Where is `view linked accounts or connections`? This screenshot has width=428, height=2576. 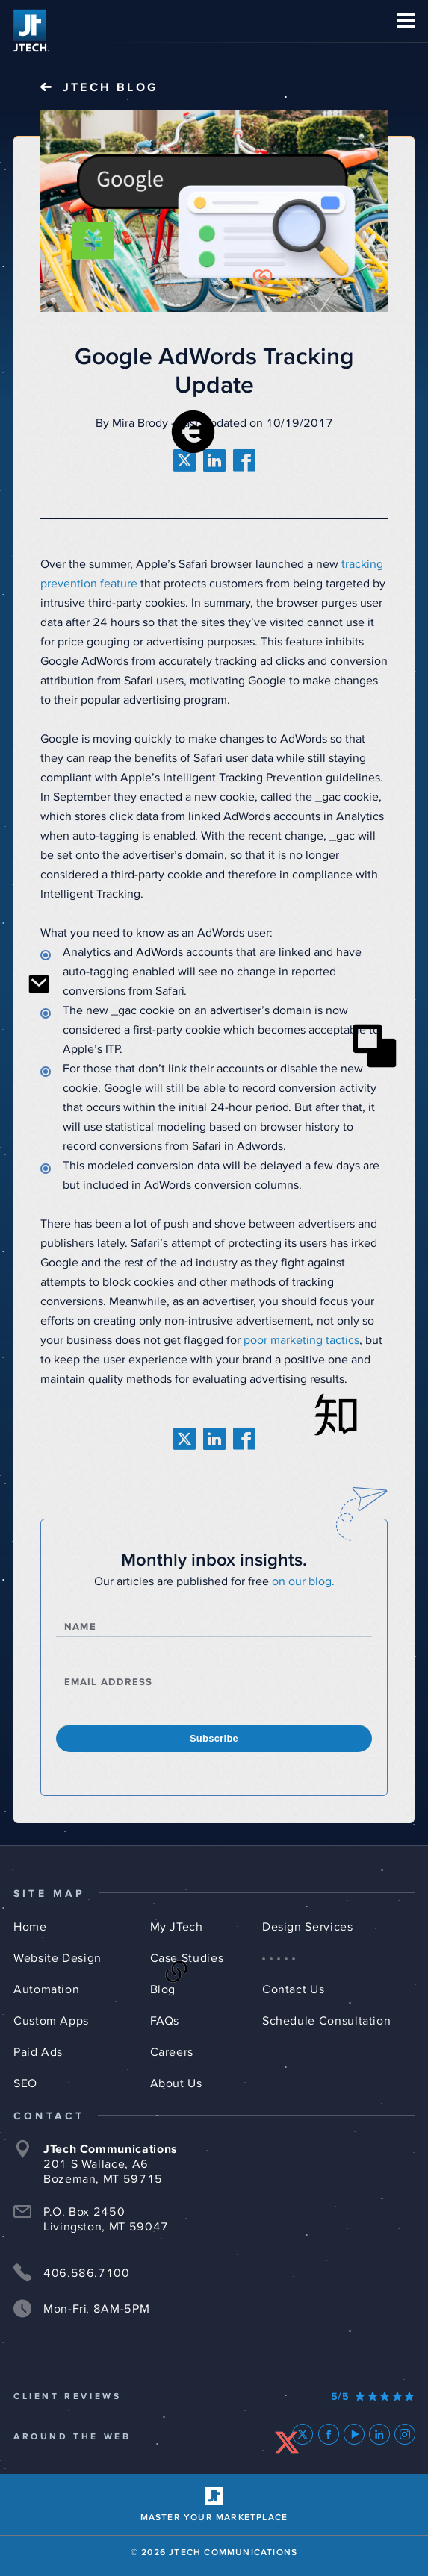
view linked accounts or connections is located at coordinates (176, 1972).